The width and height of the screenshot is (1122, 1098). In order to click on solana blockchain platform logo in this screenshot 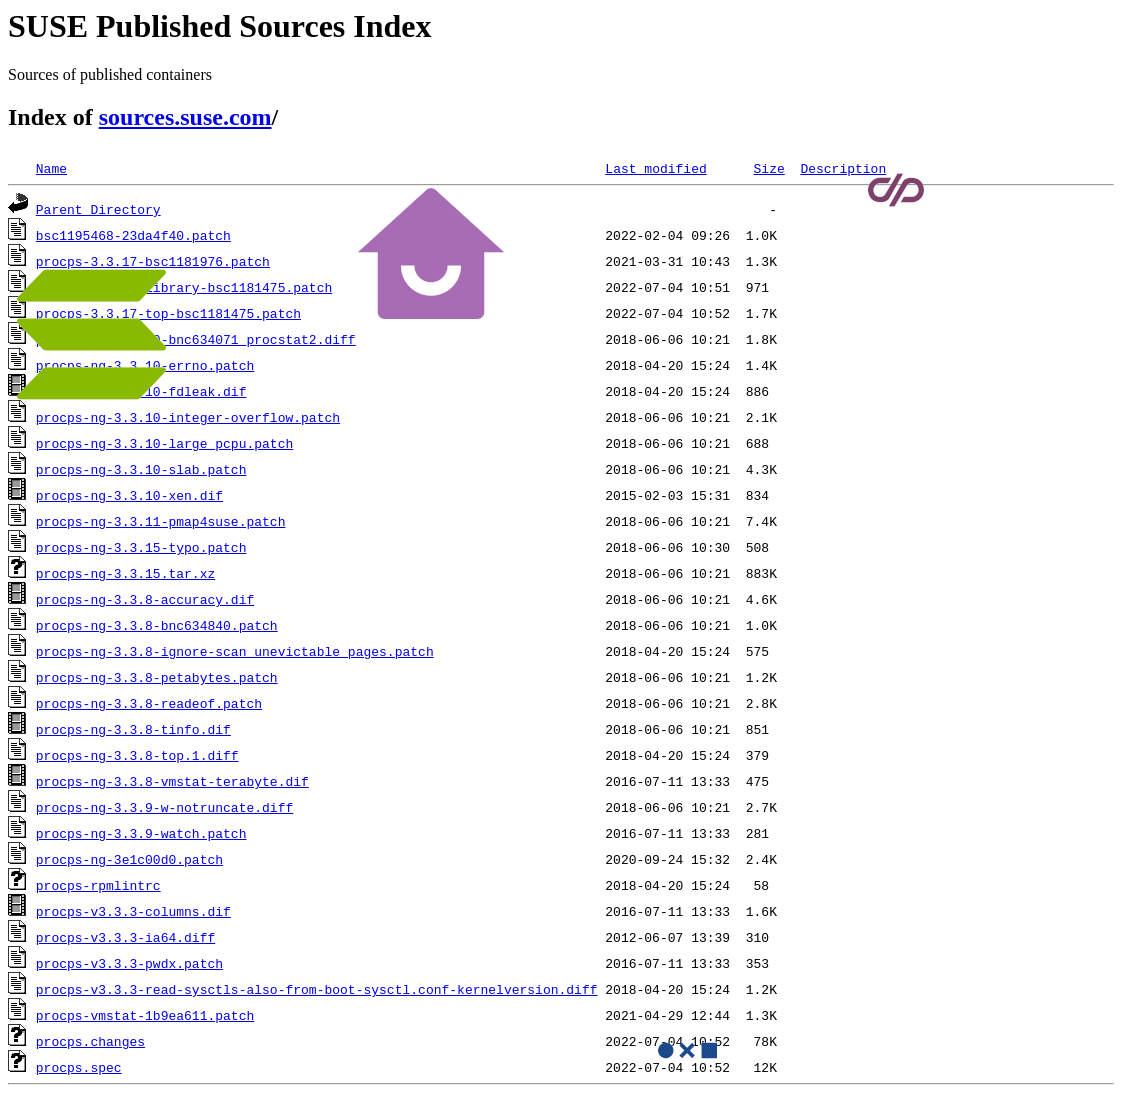, I will do `click(91, 334)`.